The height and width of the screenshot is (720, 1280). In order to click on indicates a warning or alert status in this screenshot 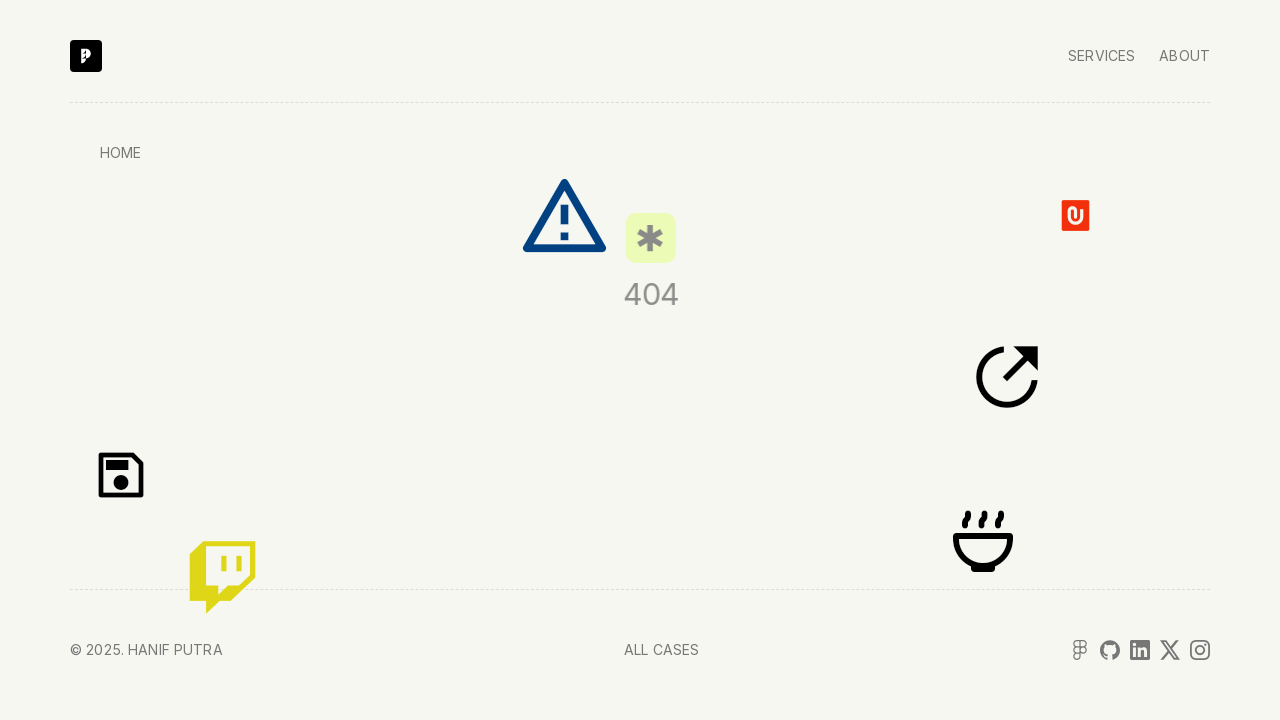, I will do `click(564, 216)`.